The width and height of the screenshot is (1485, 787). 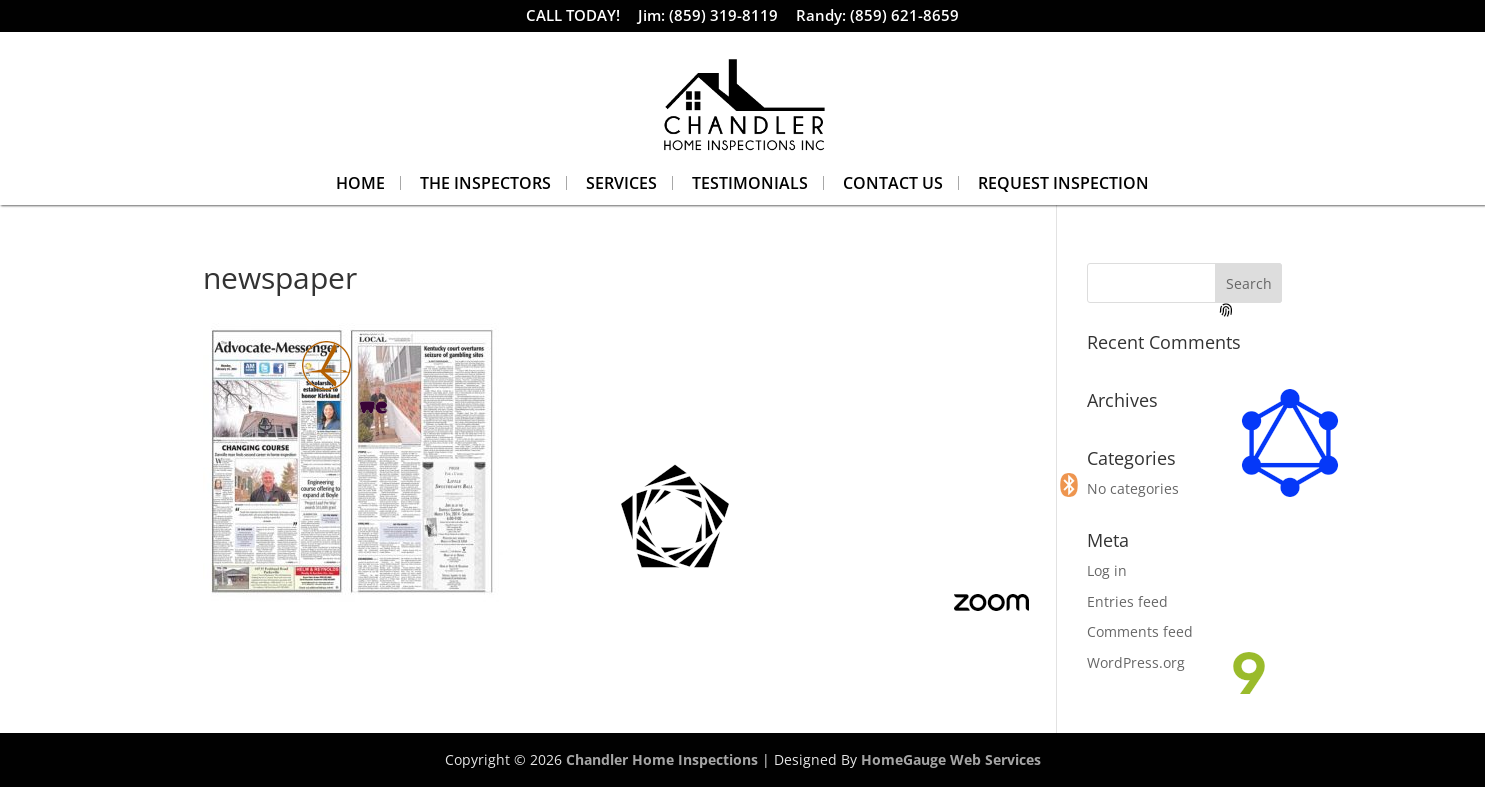 What do you see at coordinates (326, 365) in the screenshot?
I see `LOT Polish Airlines logo` at bounding box center [326, 365].